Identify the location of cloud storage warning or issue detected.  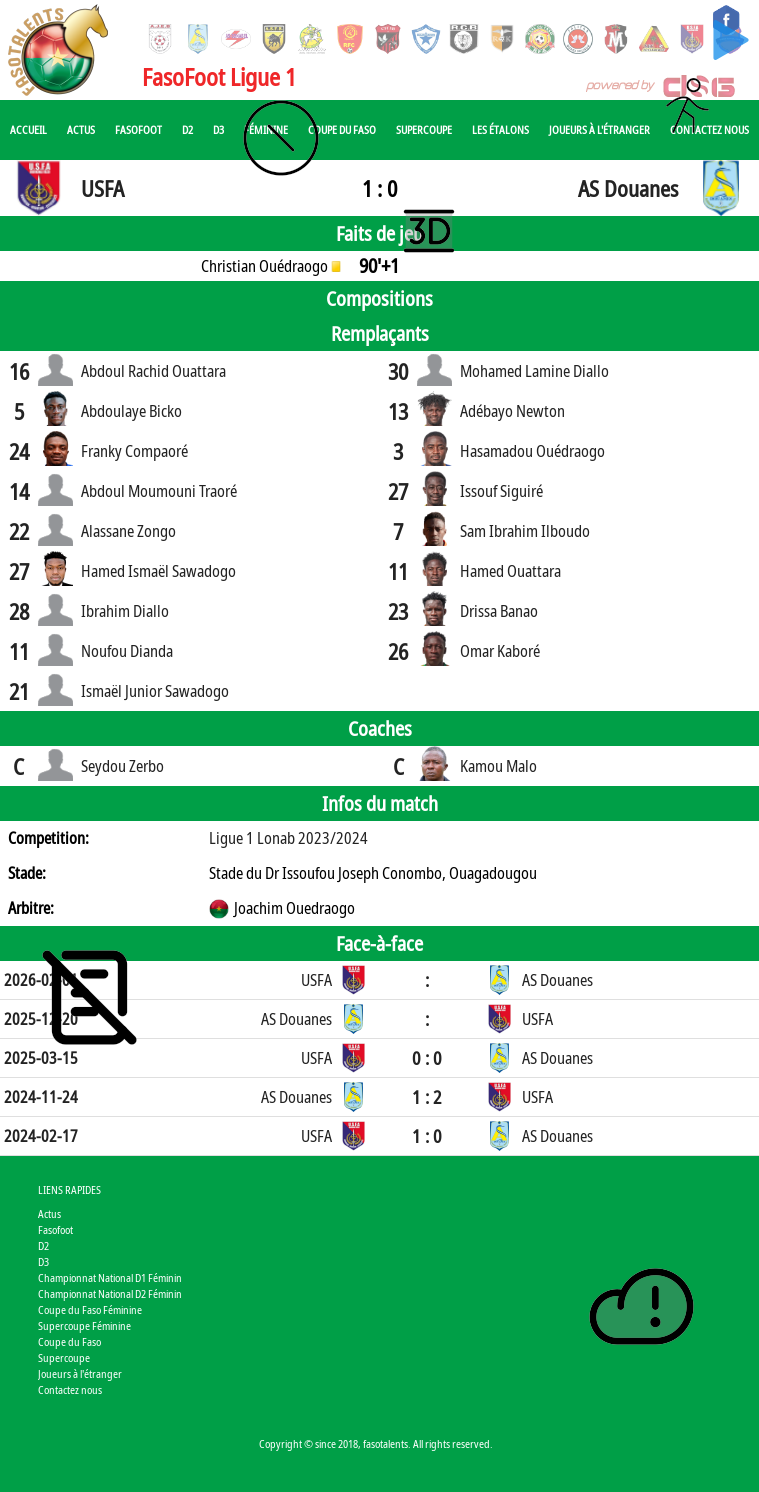
(641, 1306).